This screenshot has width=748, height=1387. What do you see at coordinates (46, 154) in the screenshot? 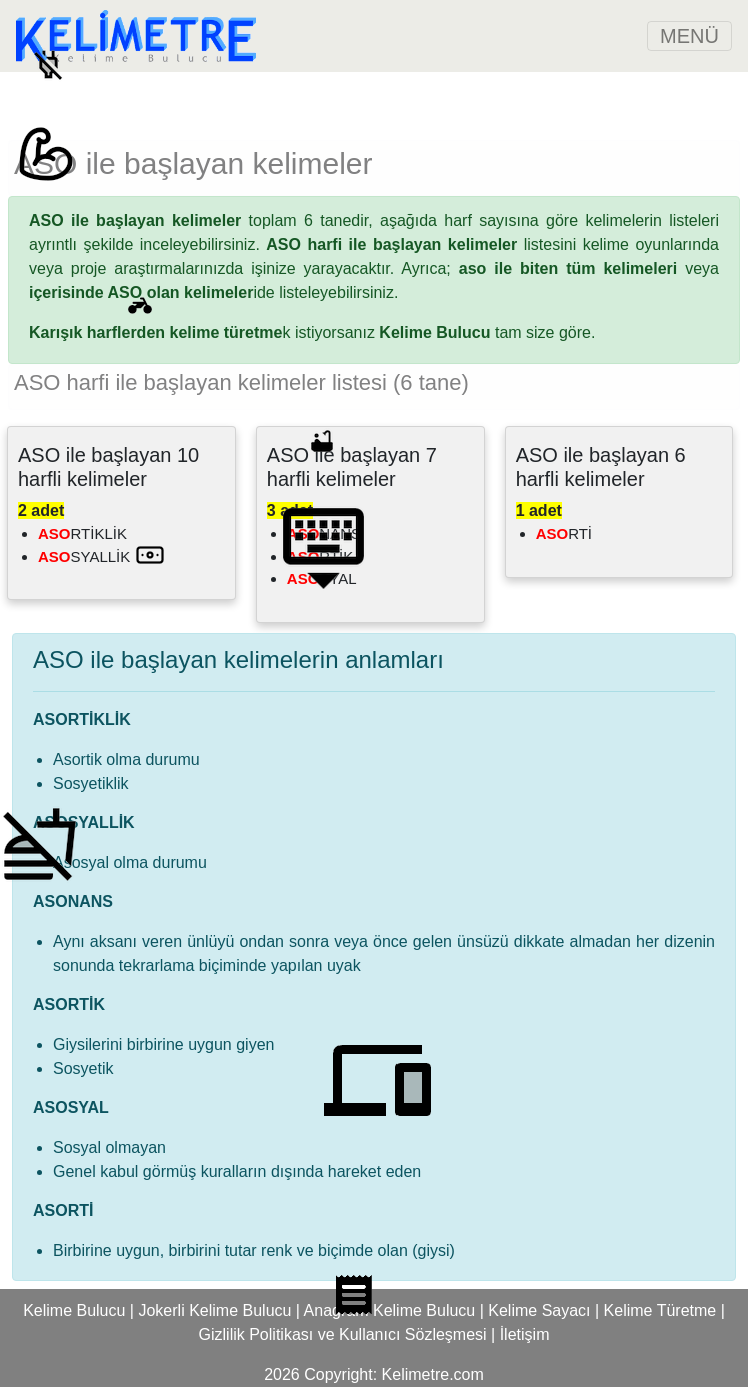
I see `indicates strength or power feature` at bounding box center [46, 154].